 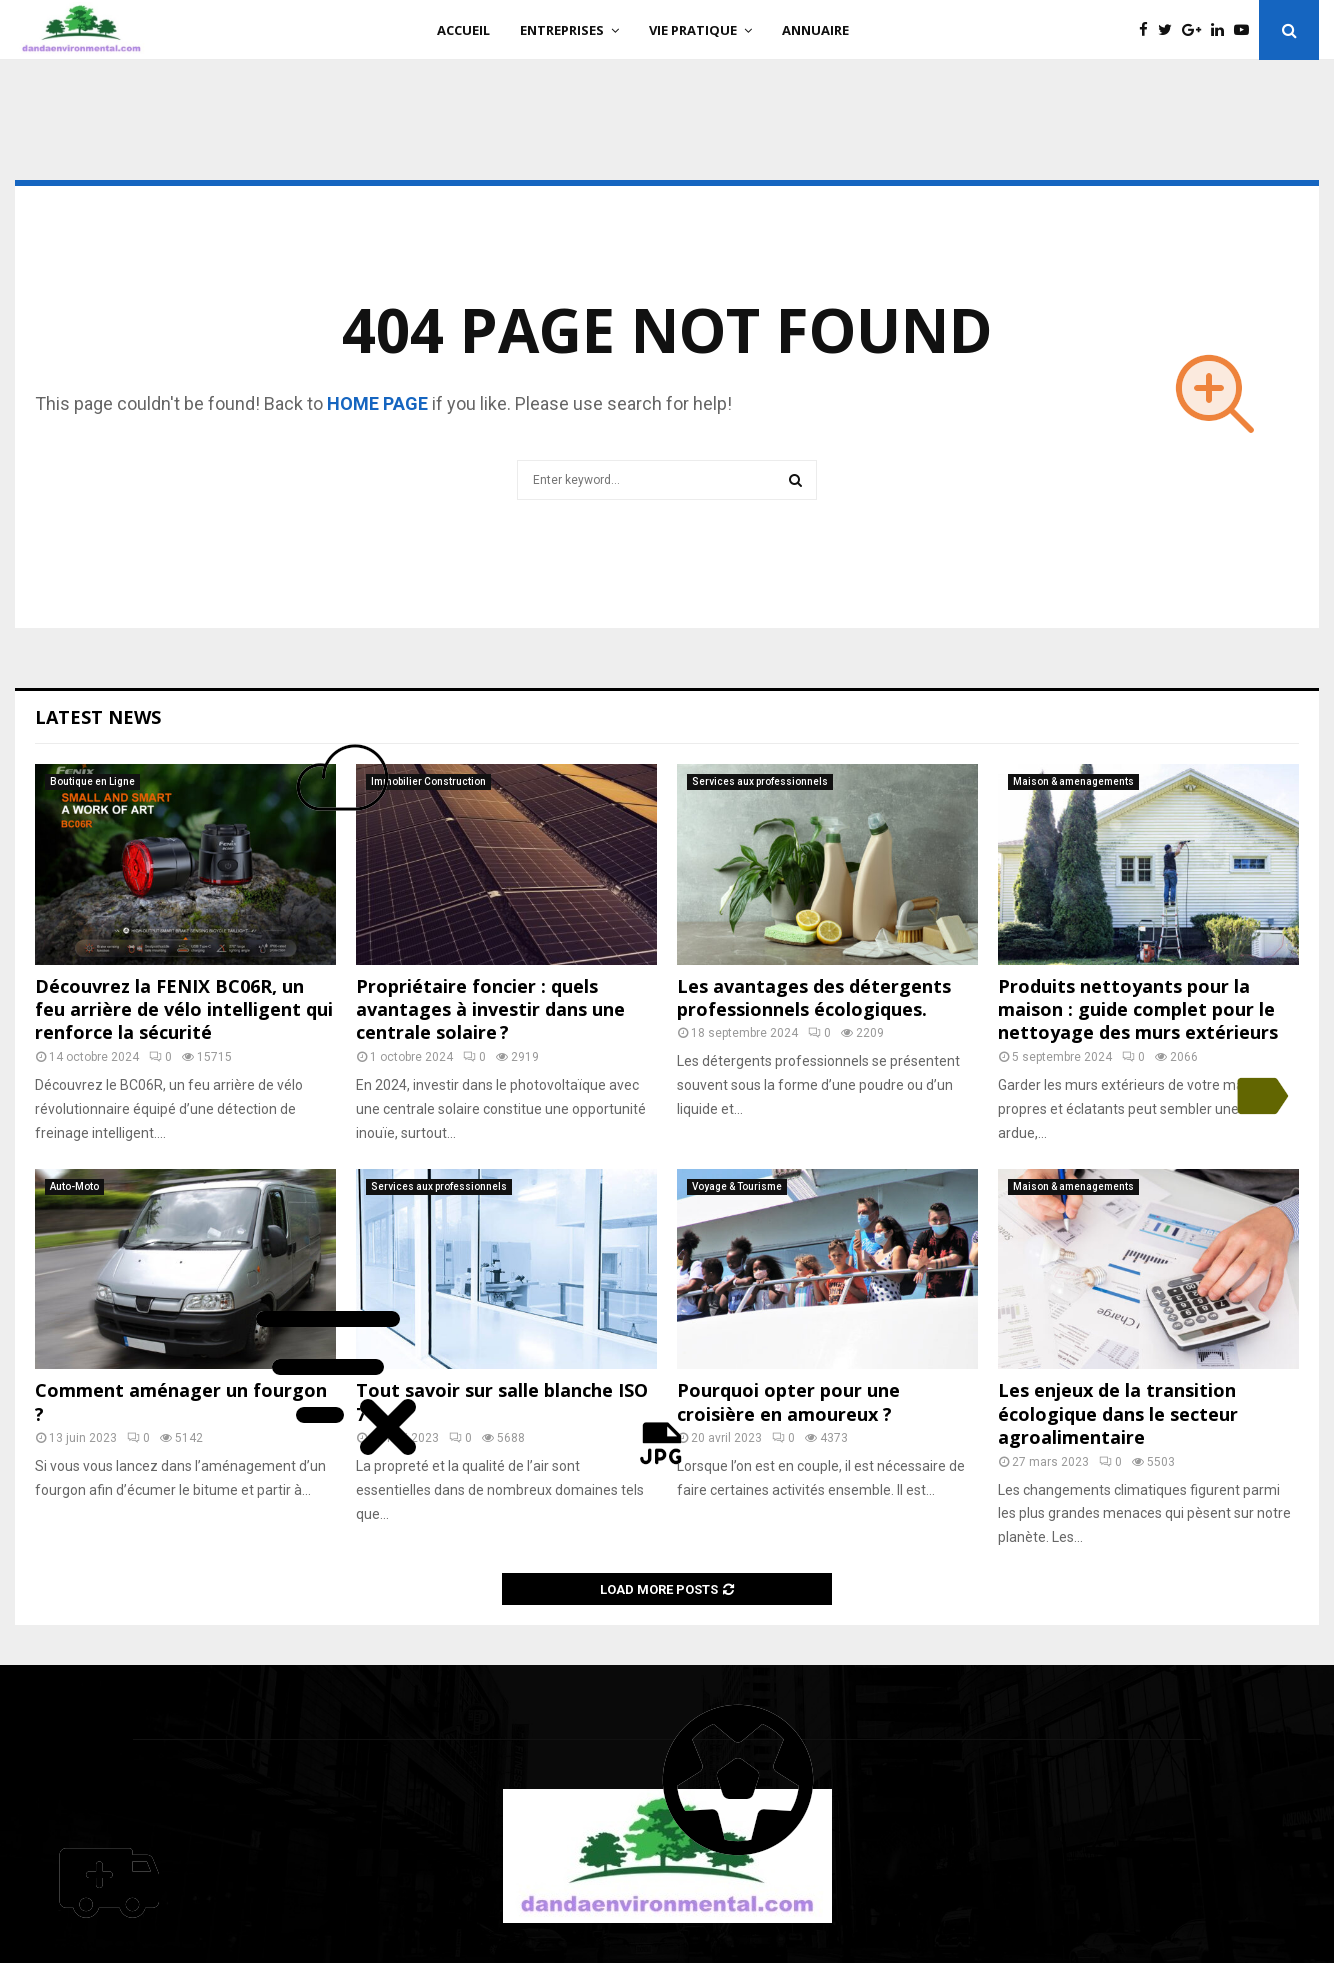 I want to click on view or open a JPG image file, so click(x=662, y=1445).